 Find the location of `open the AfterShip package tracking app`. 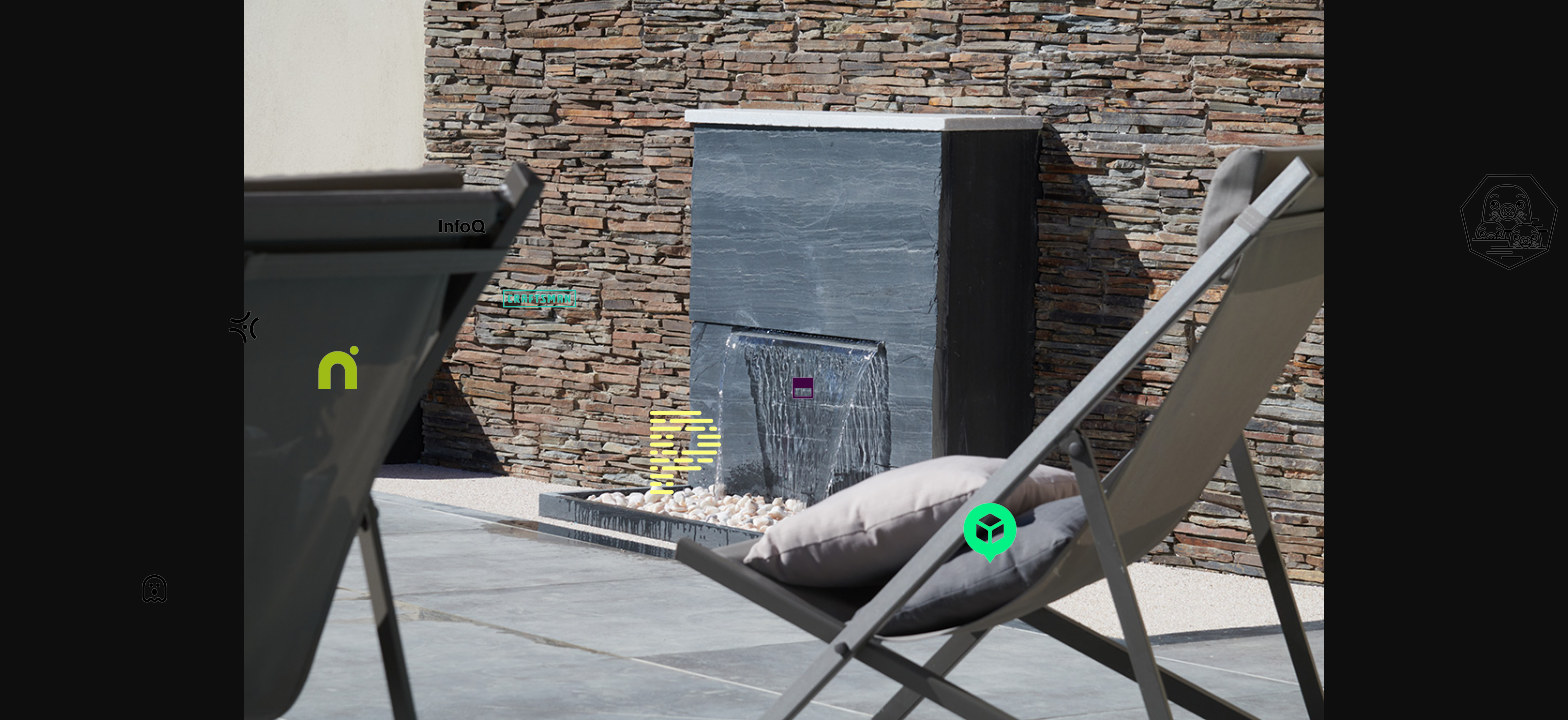

open the AfterShip package tracking app is located at coordinates (990, 533).